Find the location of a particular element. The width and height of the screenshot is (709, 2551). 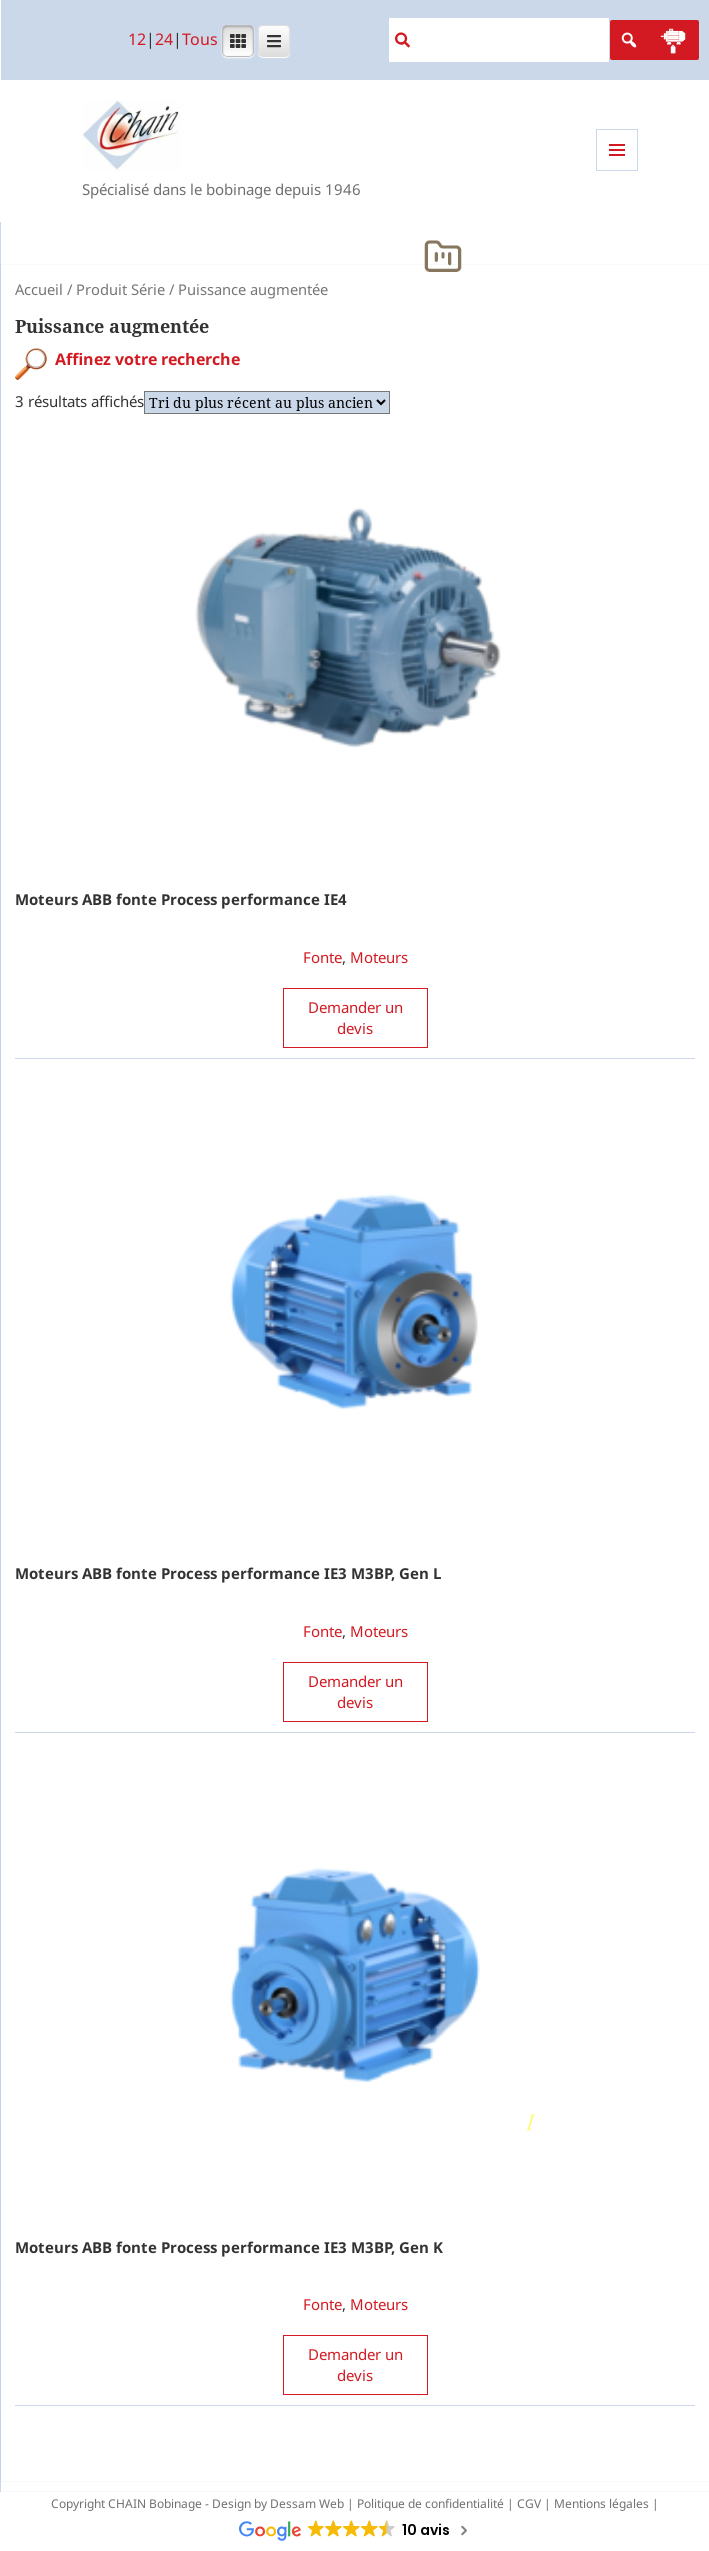

open kanban board folder is located at coordinates (443, 257).